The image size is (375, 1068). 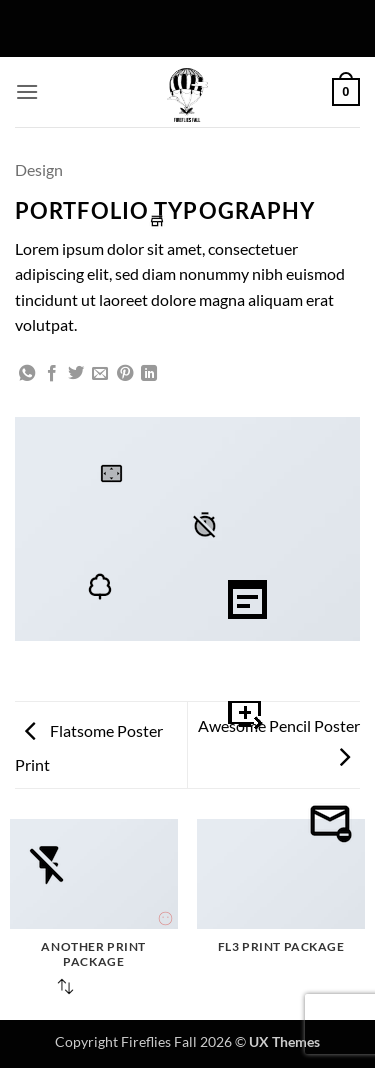 What do you see at coordinates (245, 714) in the screenshot?
I see `add current media to play next in queue` at bounding box center [245, 714].